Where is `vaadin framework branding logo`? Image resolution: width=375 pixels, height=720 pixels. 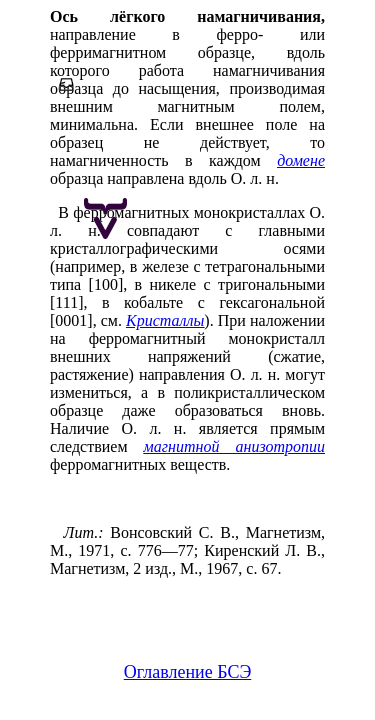
vaadin framework branding logo is located at coordinates (105, 218).